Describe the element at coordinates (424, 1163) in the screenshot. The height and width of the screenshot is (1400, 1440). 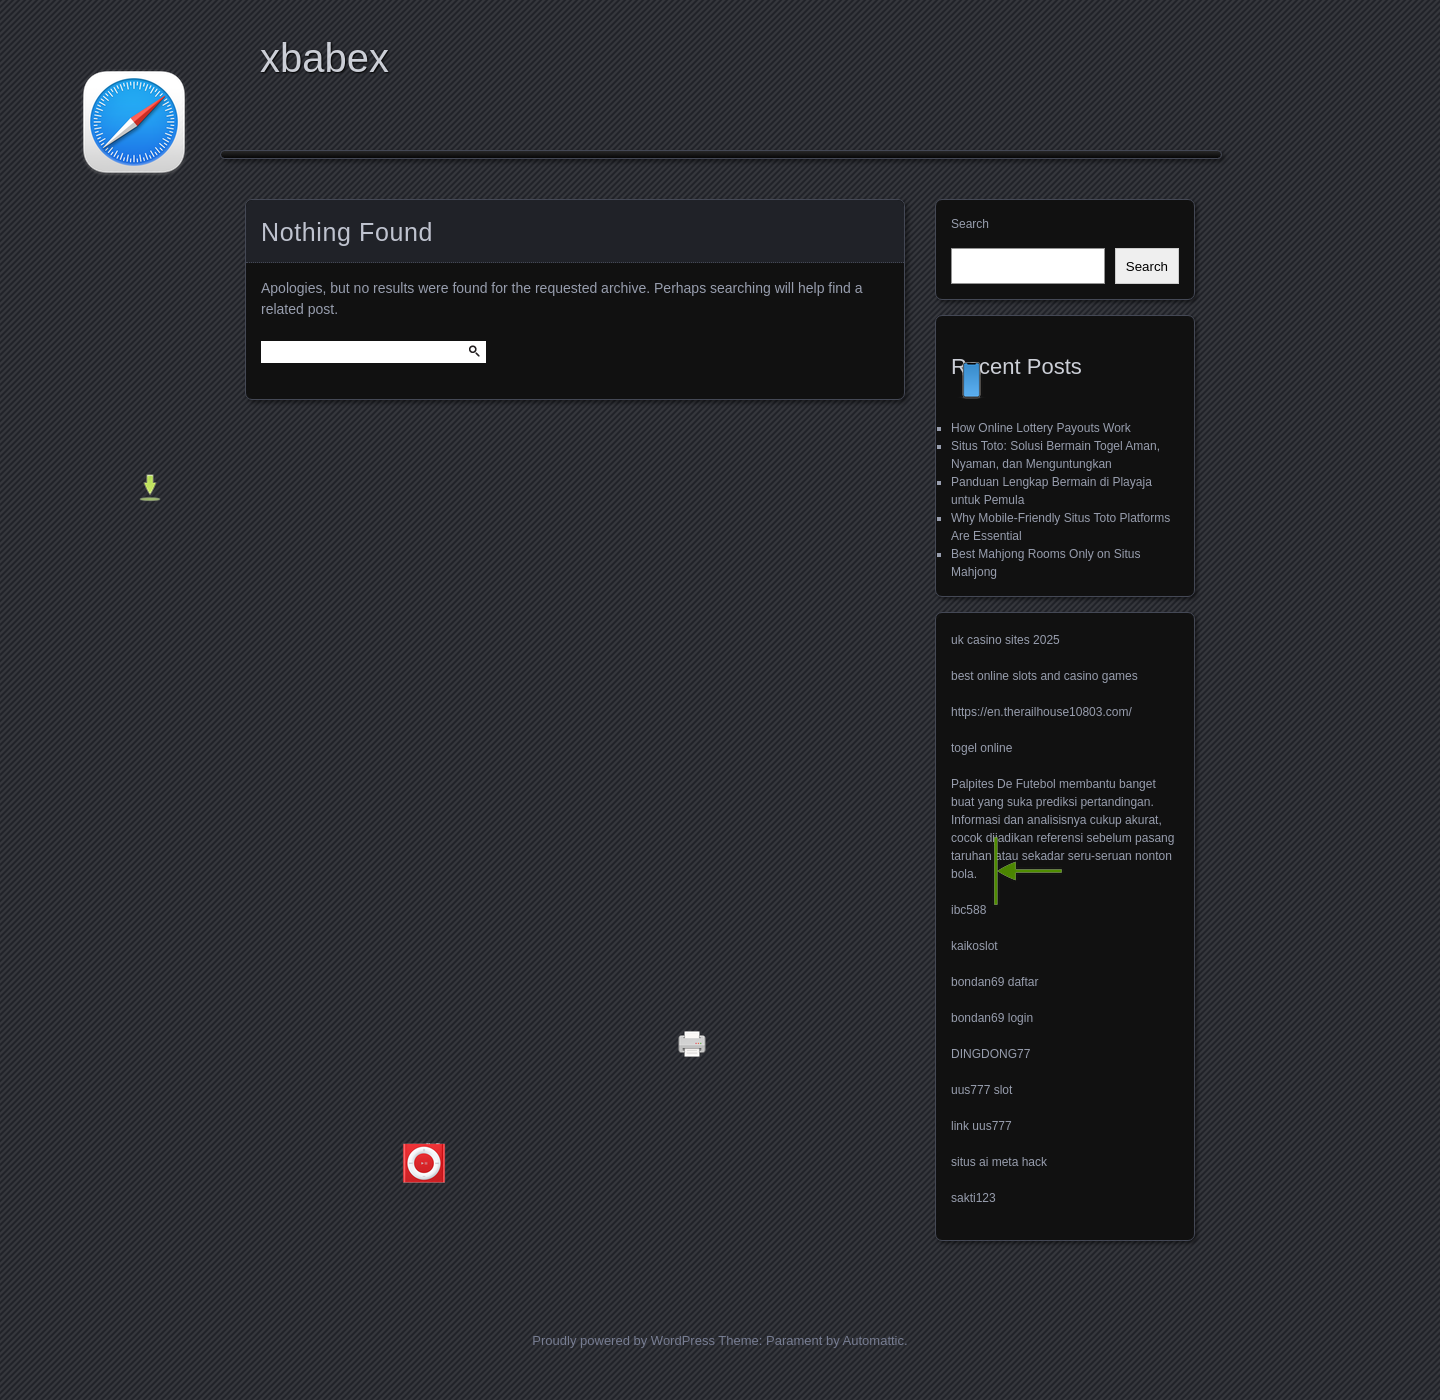
I see `iPod shuffle device connected` at that location.